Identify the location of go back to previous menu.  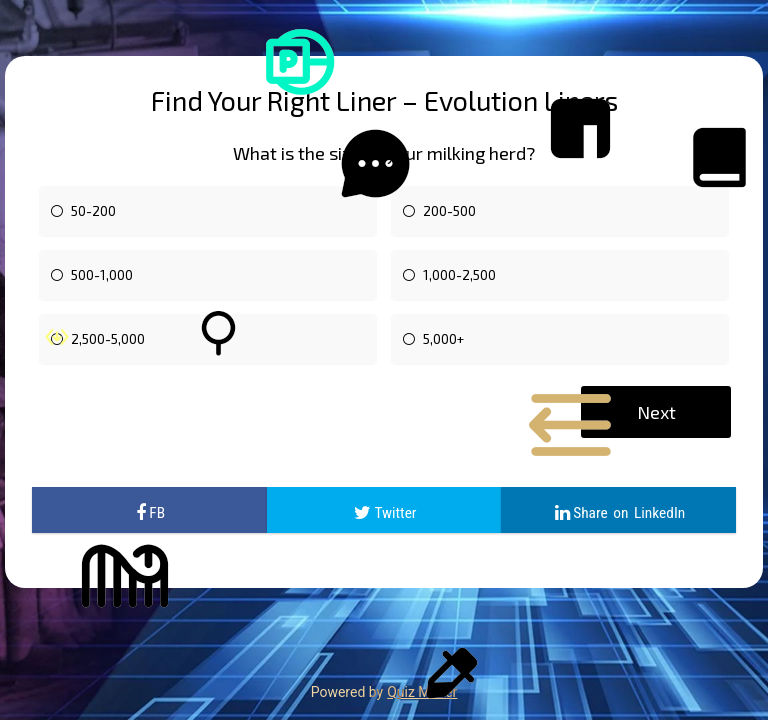
(571, 425).